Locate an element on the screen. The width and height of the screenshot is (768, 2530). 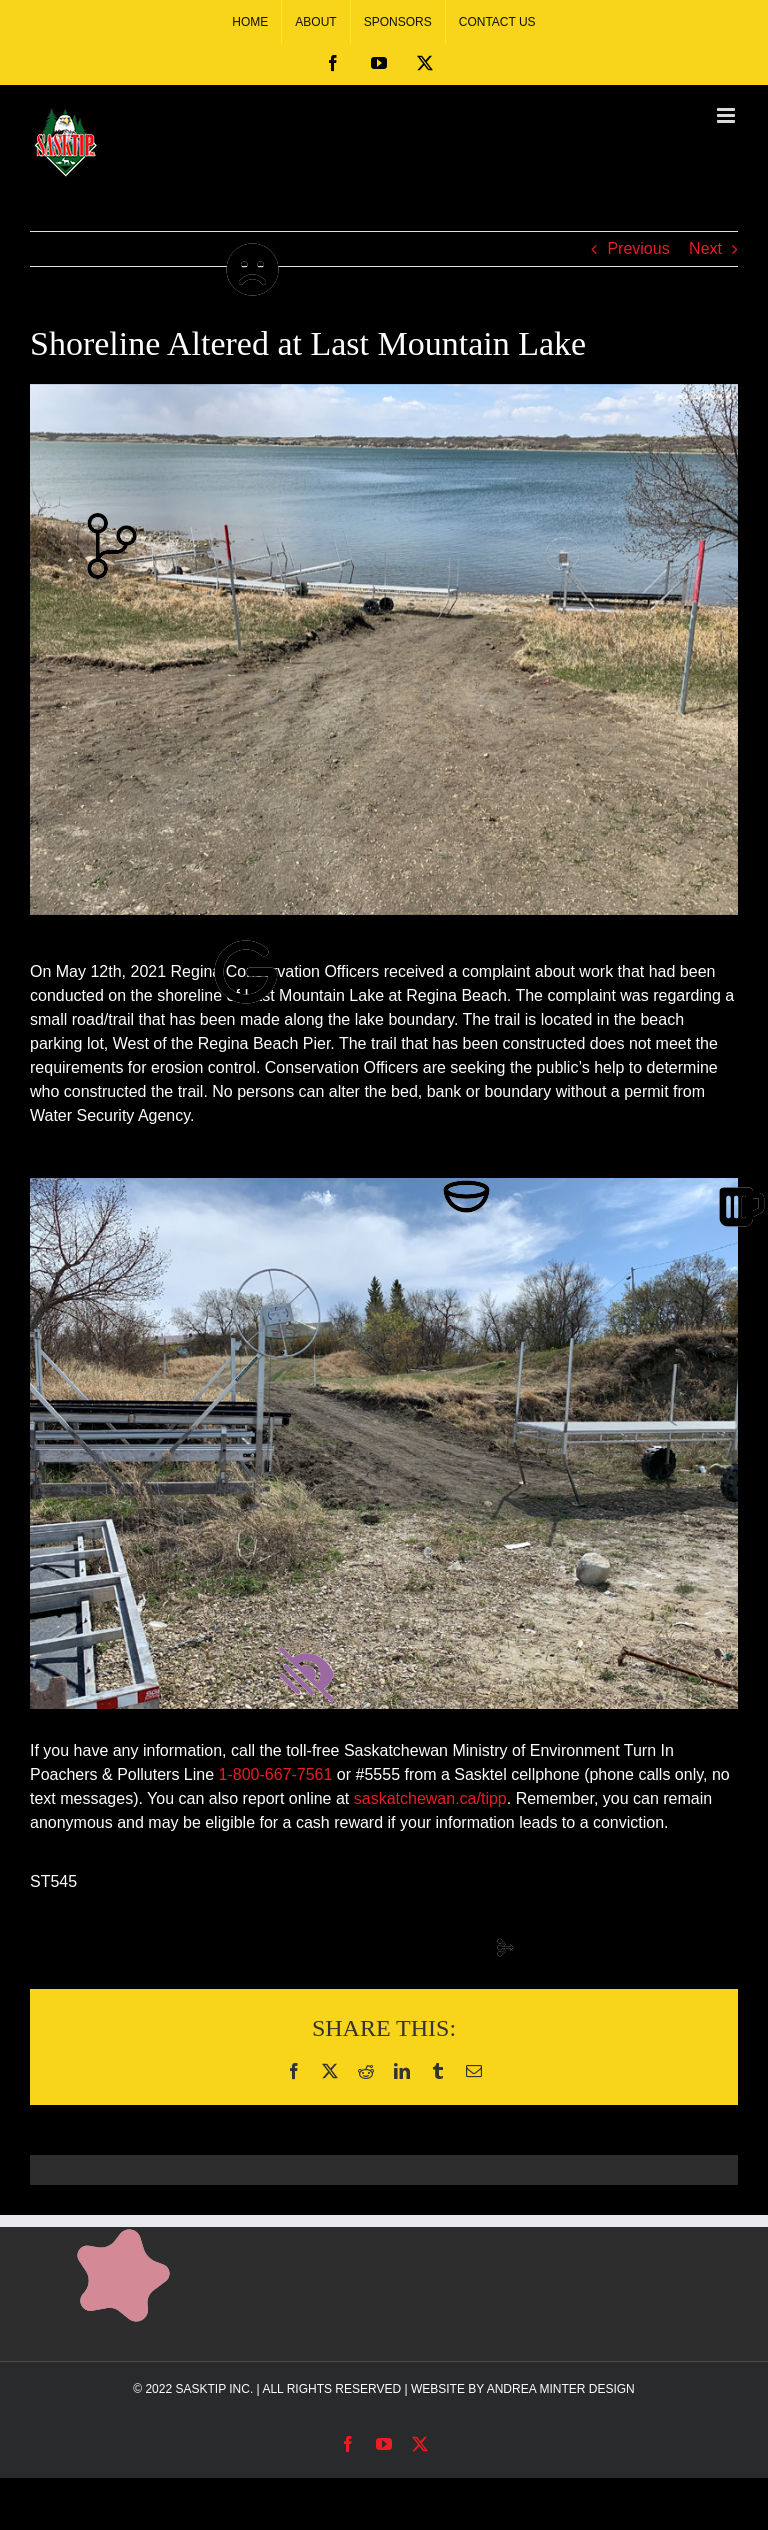
submit negative feedback or rating is located at coordinates (252, 269).